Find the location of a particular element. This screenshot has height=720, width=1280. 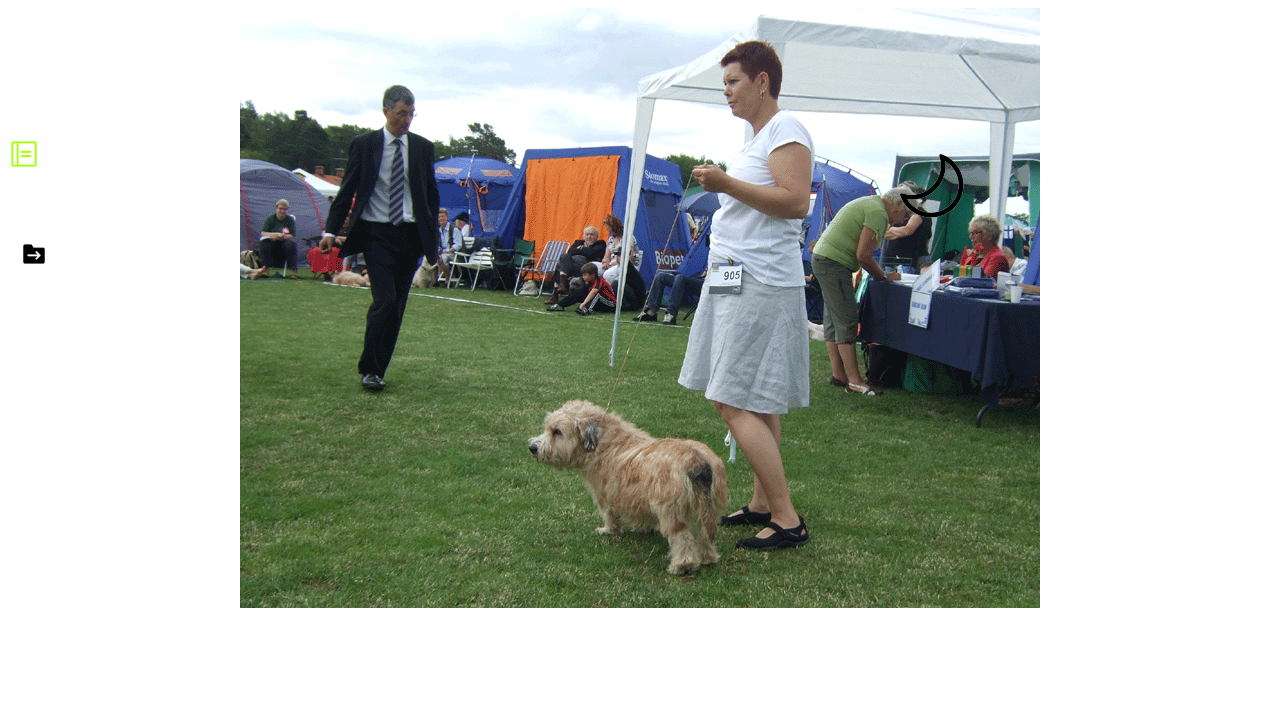

open your notebook or notes is located at coordinates (24, 154).